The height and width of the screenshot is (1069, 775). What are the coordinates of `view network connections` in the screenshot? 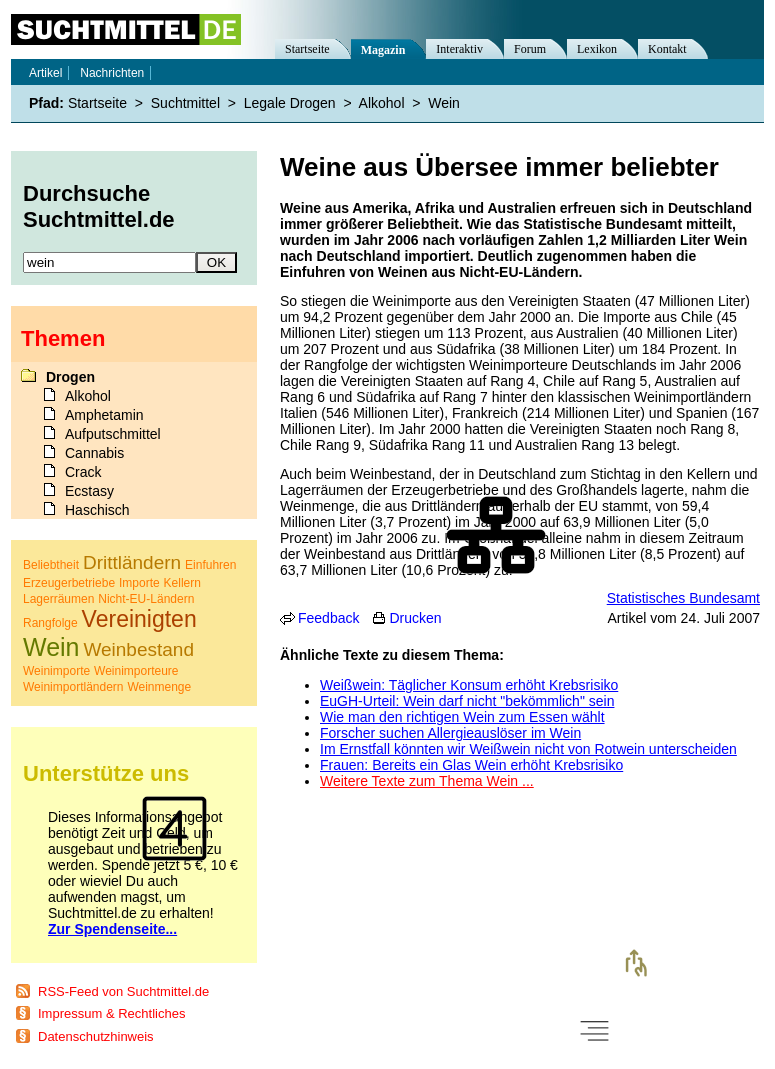 It's located at (496, 535).